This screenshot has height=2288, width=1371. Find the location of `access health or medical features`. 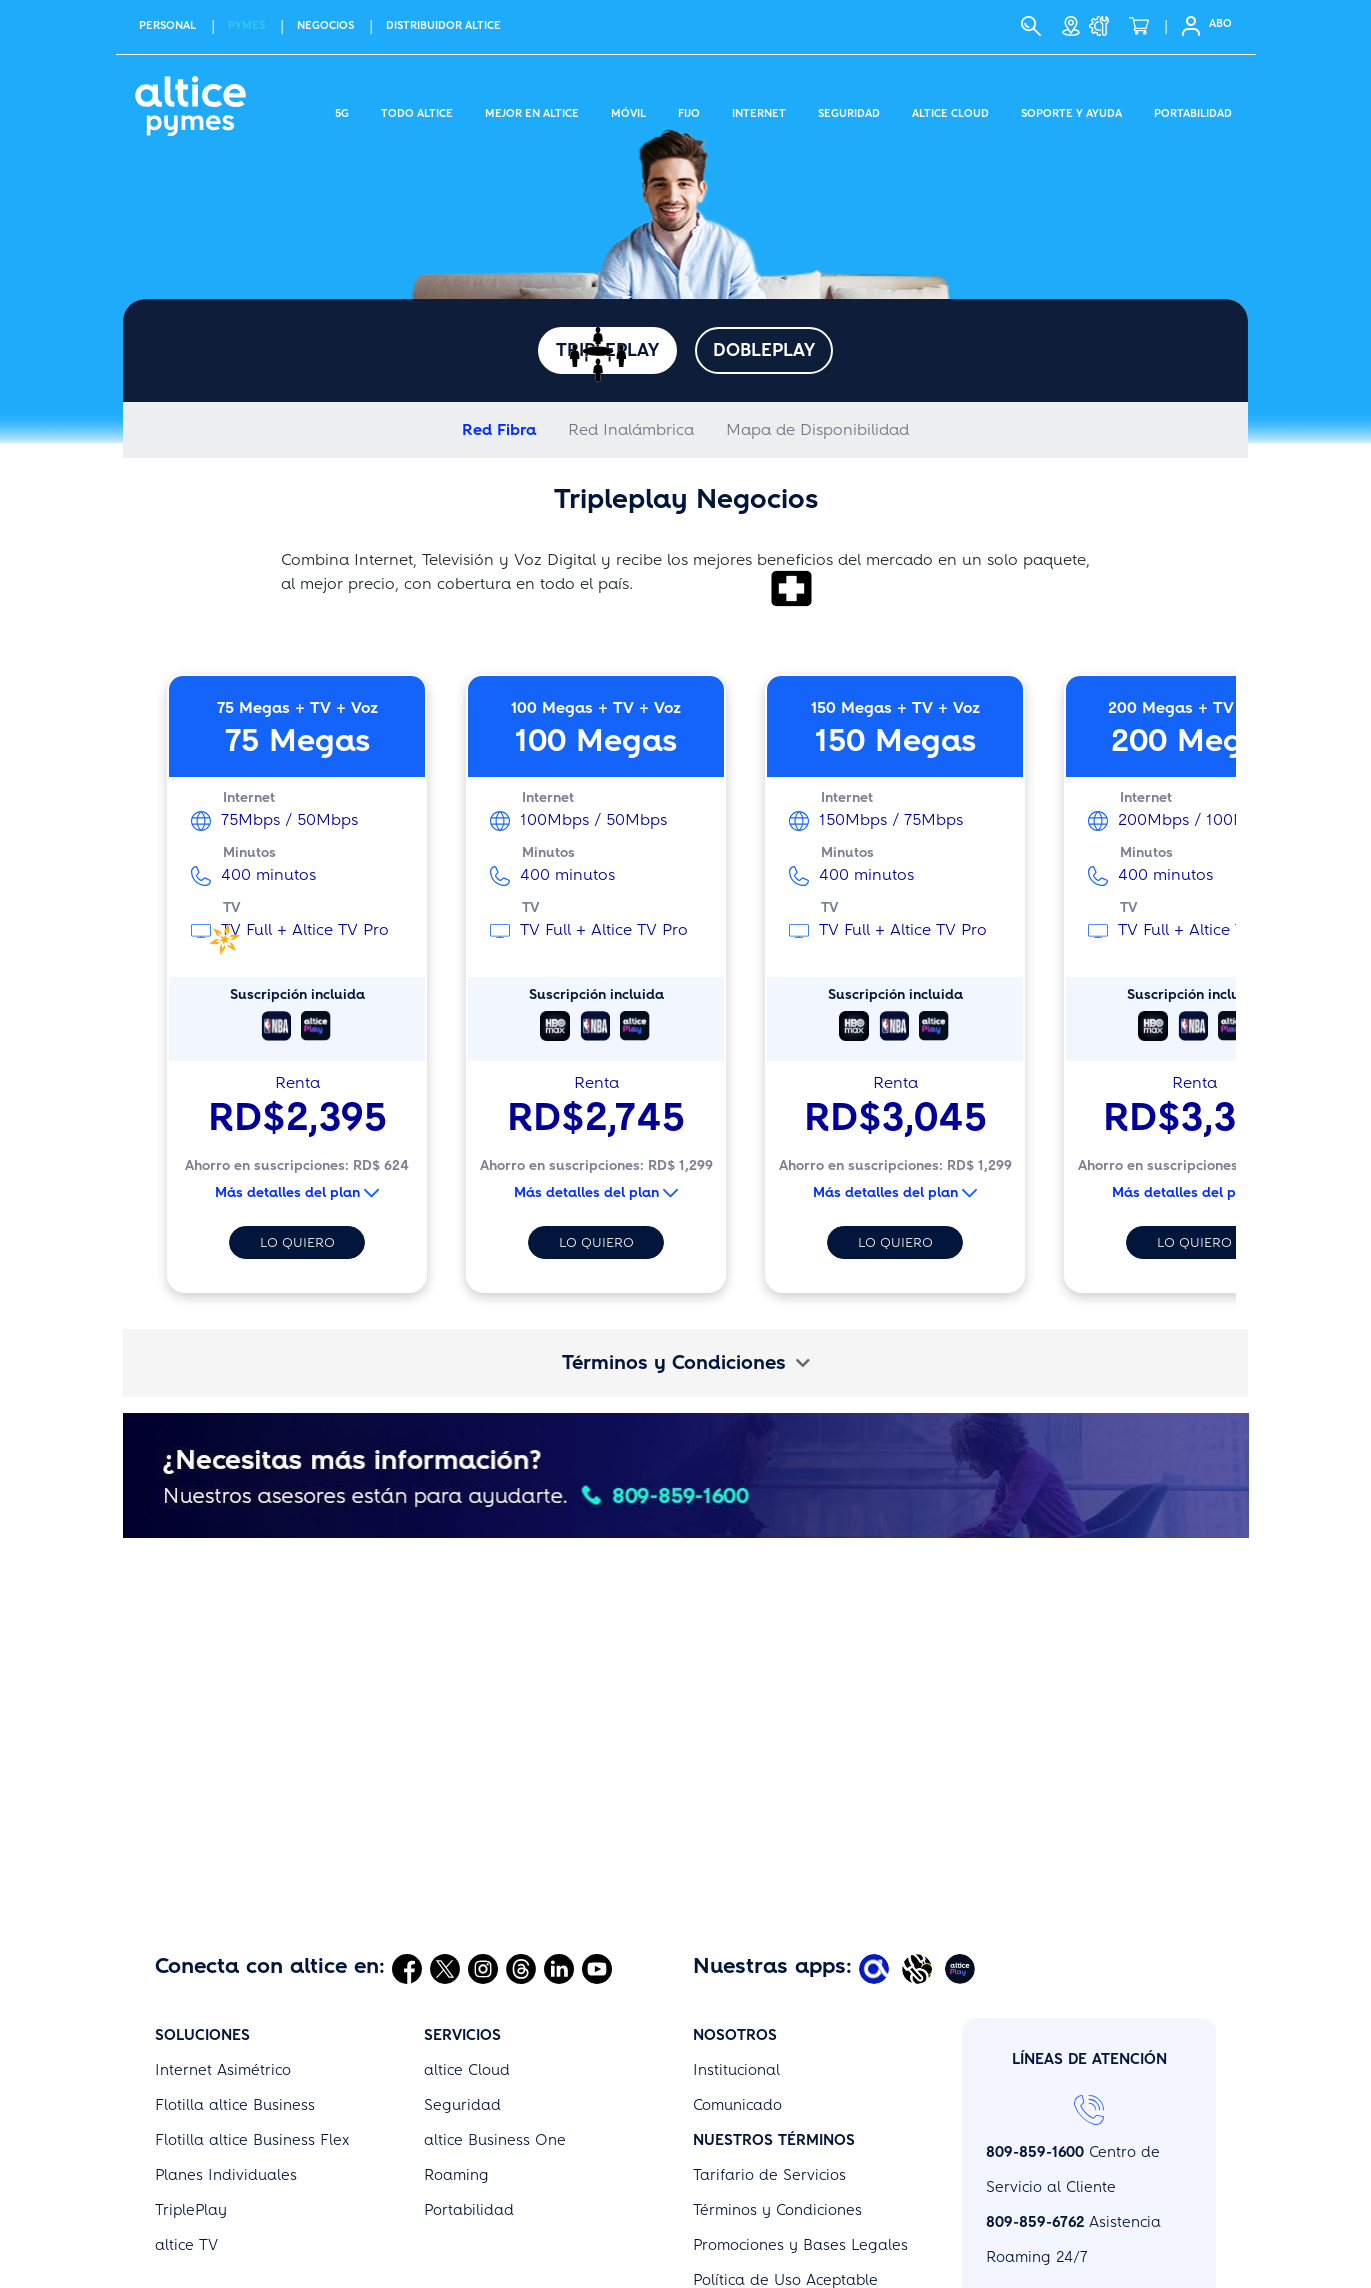

access health or medical features is located at coordinates (791, 588).